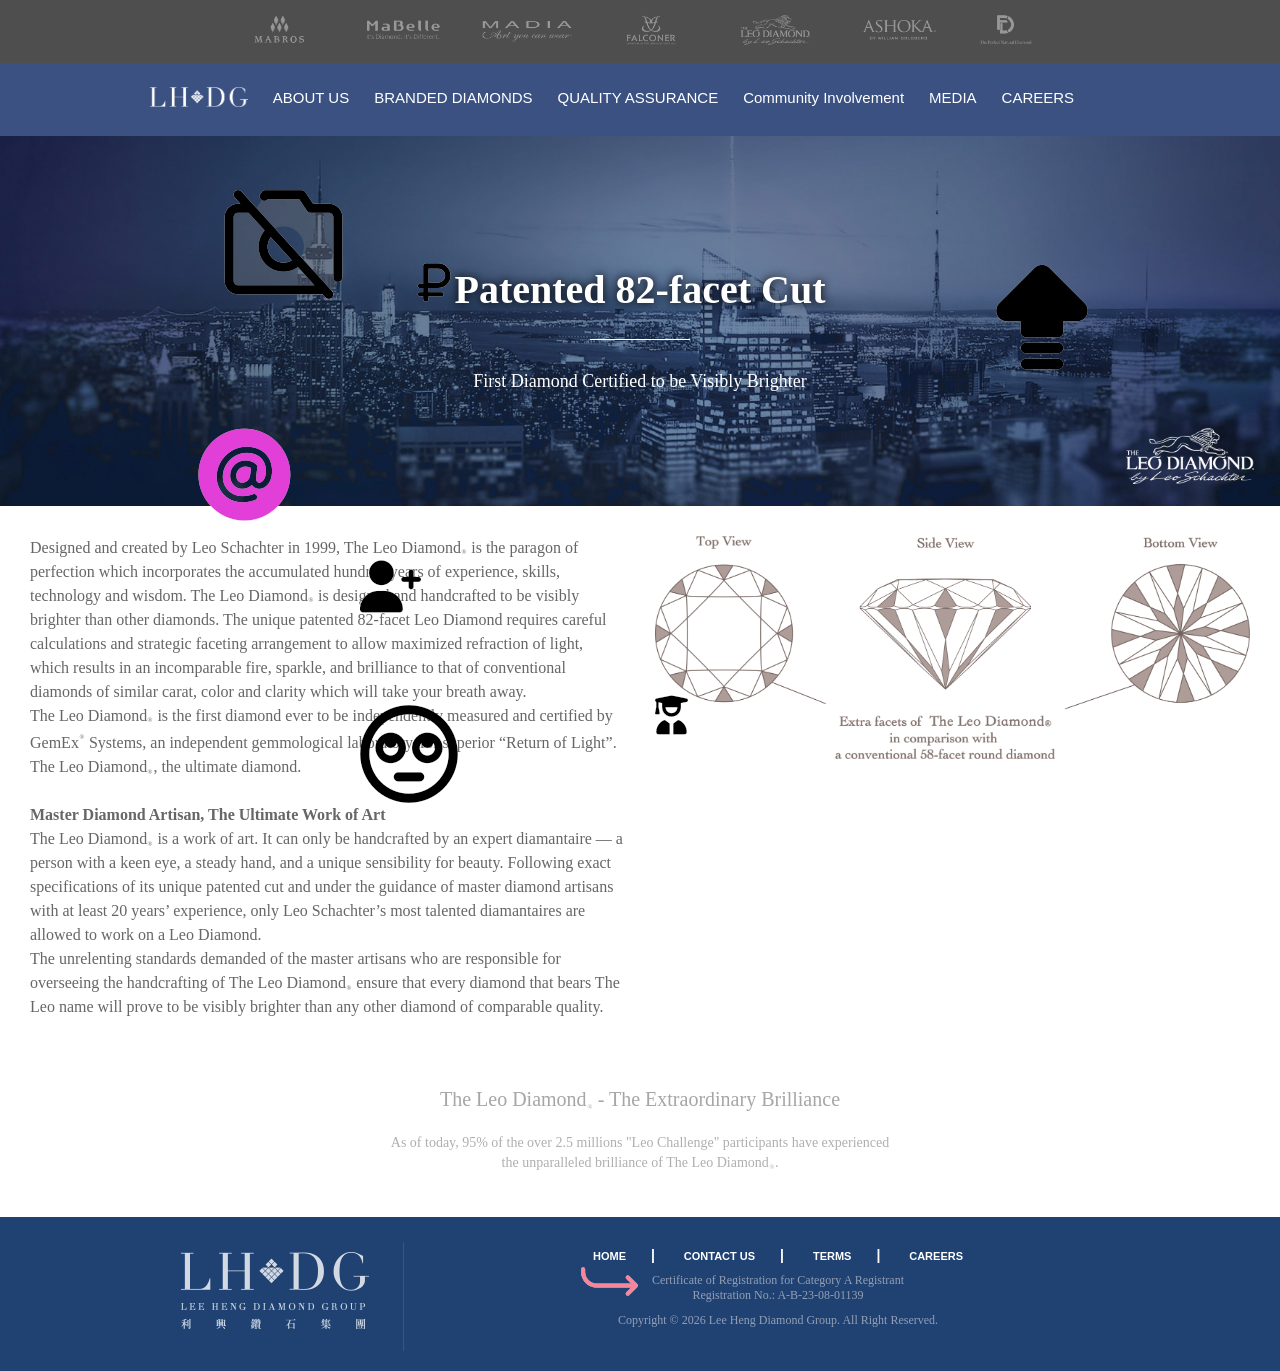 Image resolution: width=1280 pixels, height=1371 pixels. Describe the element at coordinates (409, 754) in the screenshot. I see `express annoyance or exasperation` at that location.